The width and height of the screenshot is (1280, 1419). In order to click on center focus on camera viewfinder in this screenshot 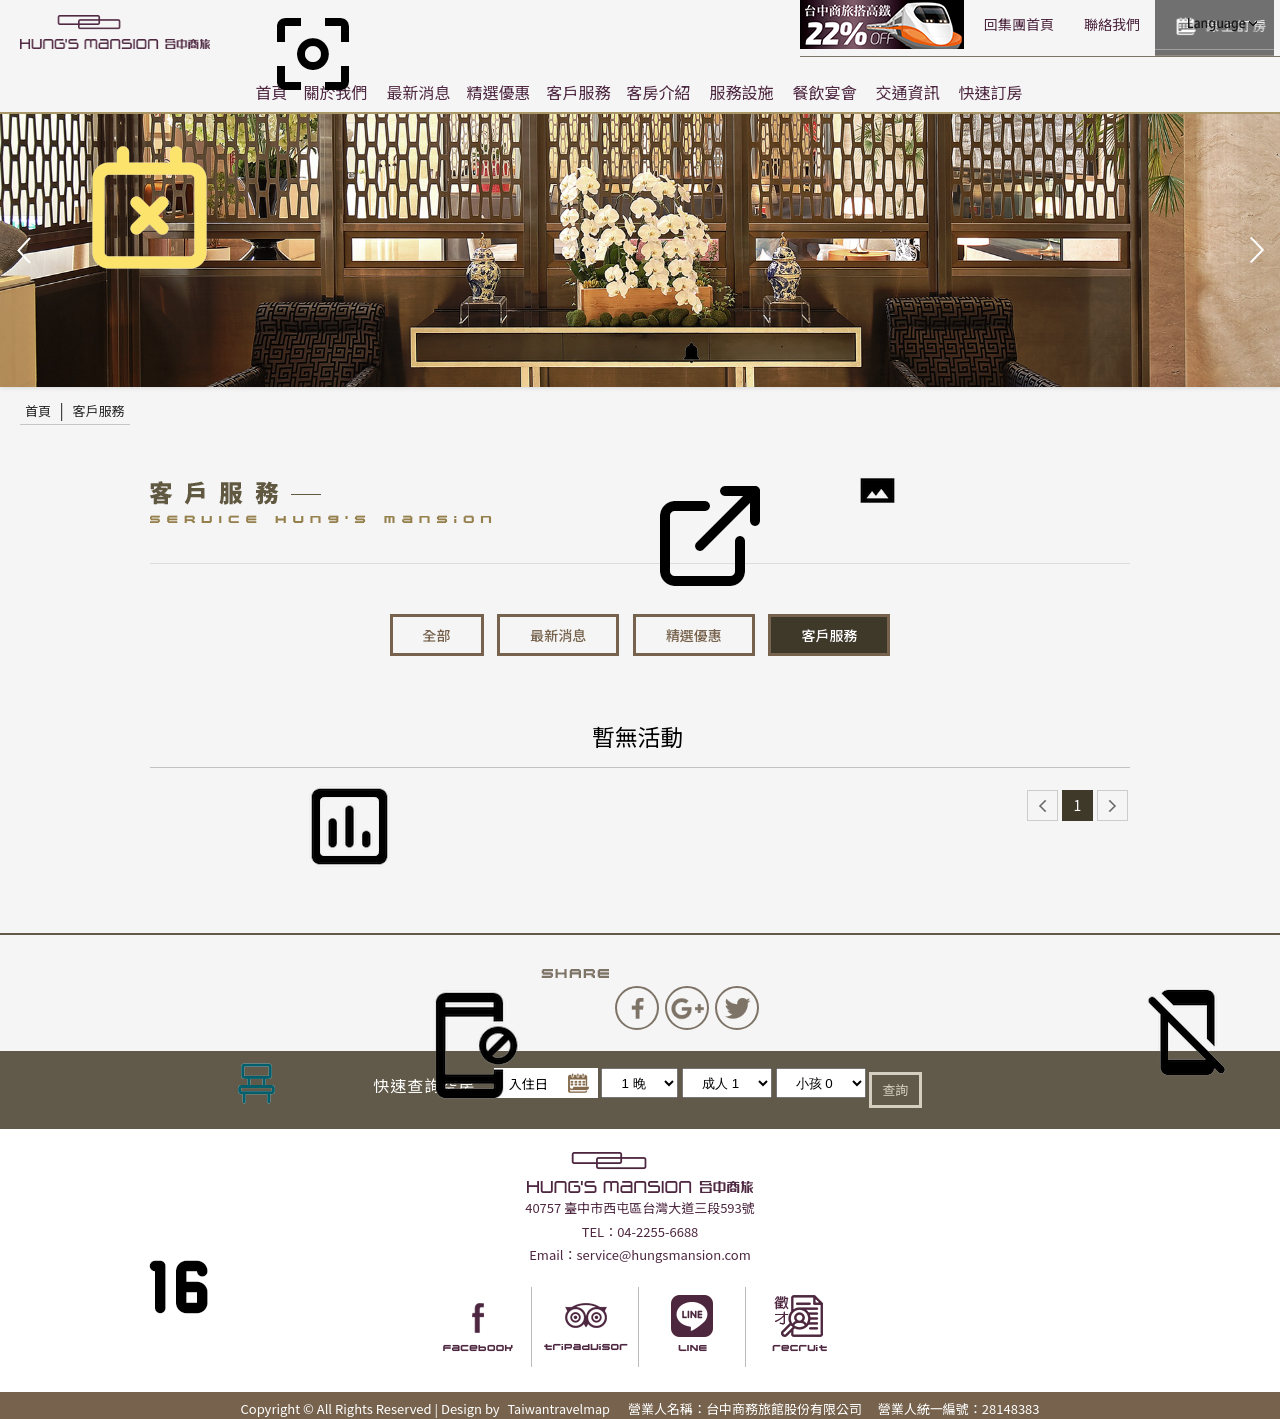, I will do `click(313, 54)`.